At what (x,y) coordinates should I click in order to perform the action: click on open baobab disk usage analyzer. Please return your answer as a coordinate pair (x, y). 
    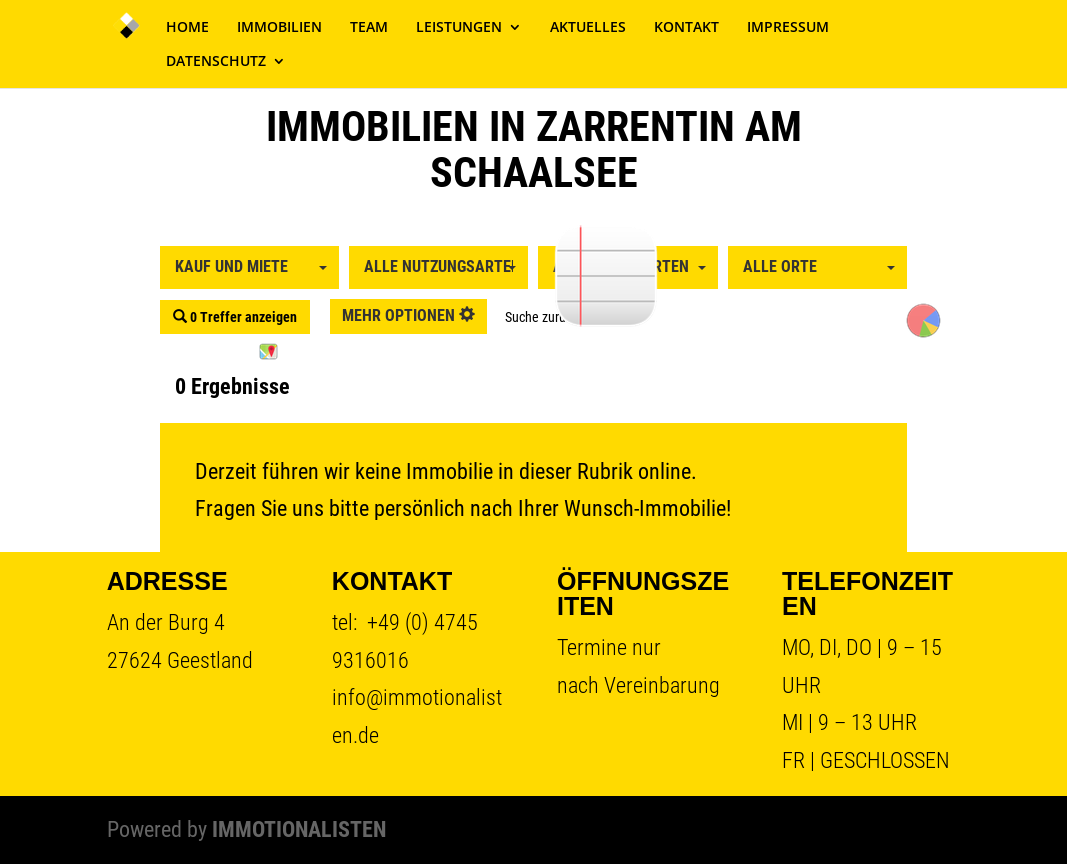
    Looking at the image, I should click on (923, 320).